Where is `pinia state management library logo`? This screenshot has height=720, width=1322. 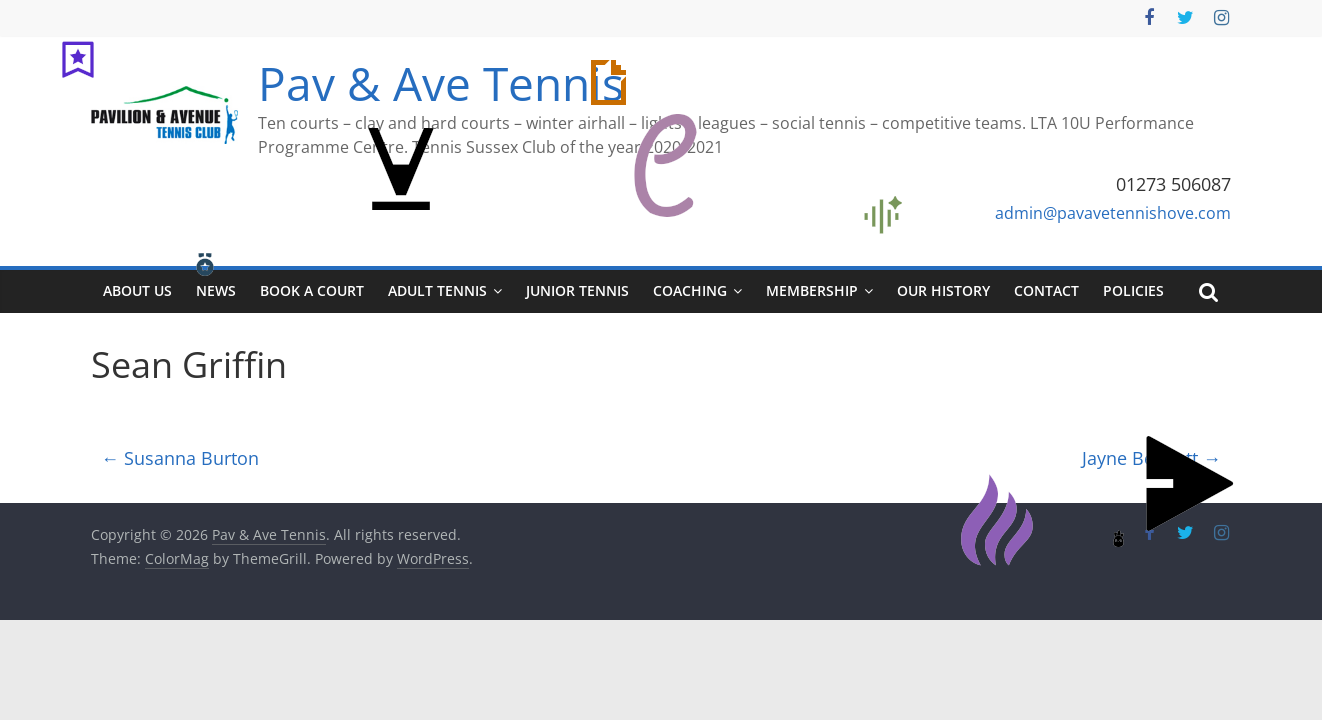
pinia state management library logo is located at coordinates (1118, 538).